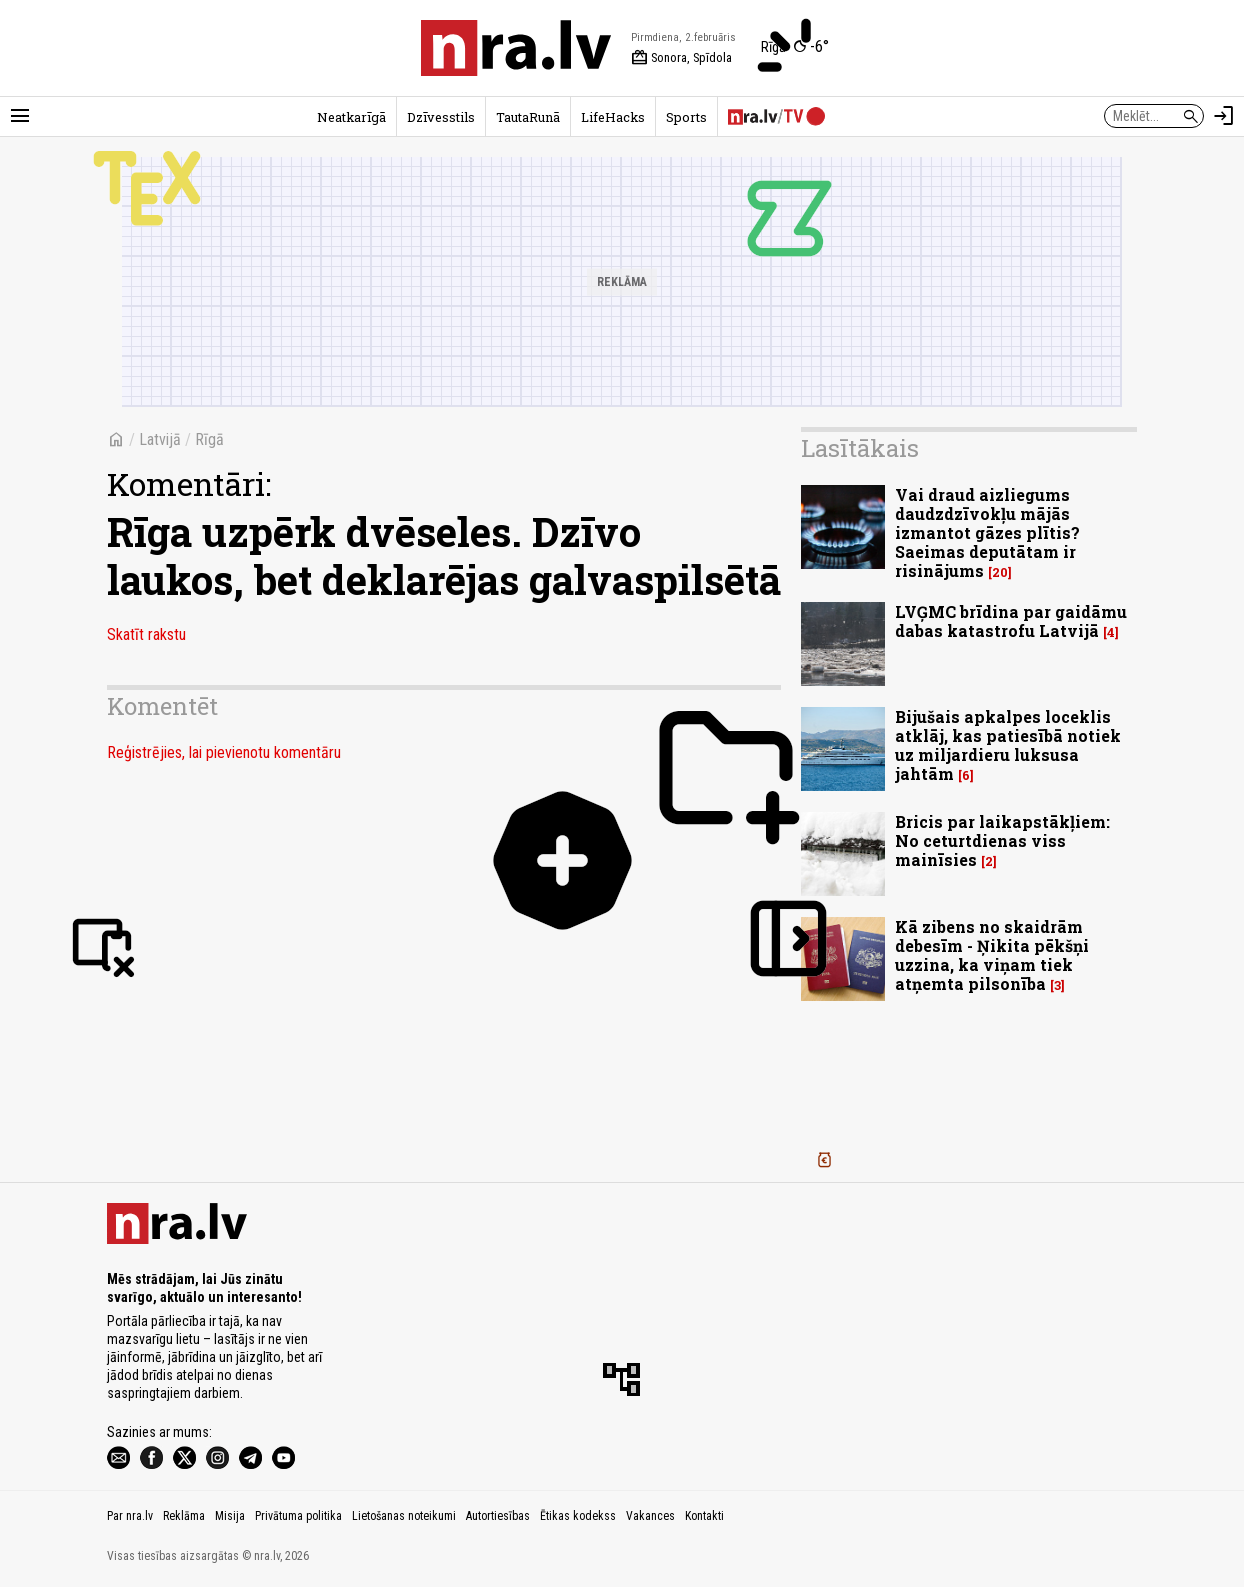  Describe the element at coordinates (562, 860) in the screenshot. I see `add a new item or element` at that location.